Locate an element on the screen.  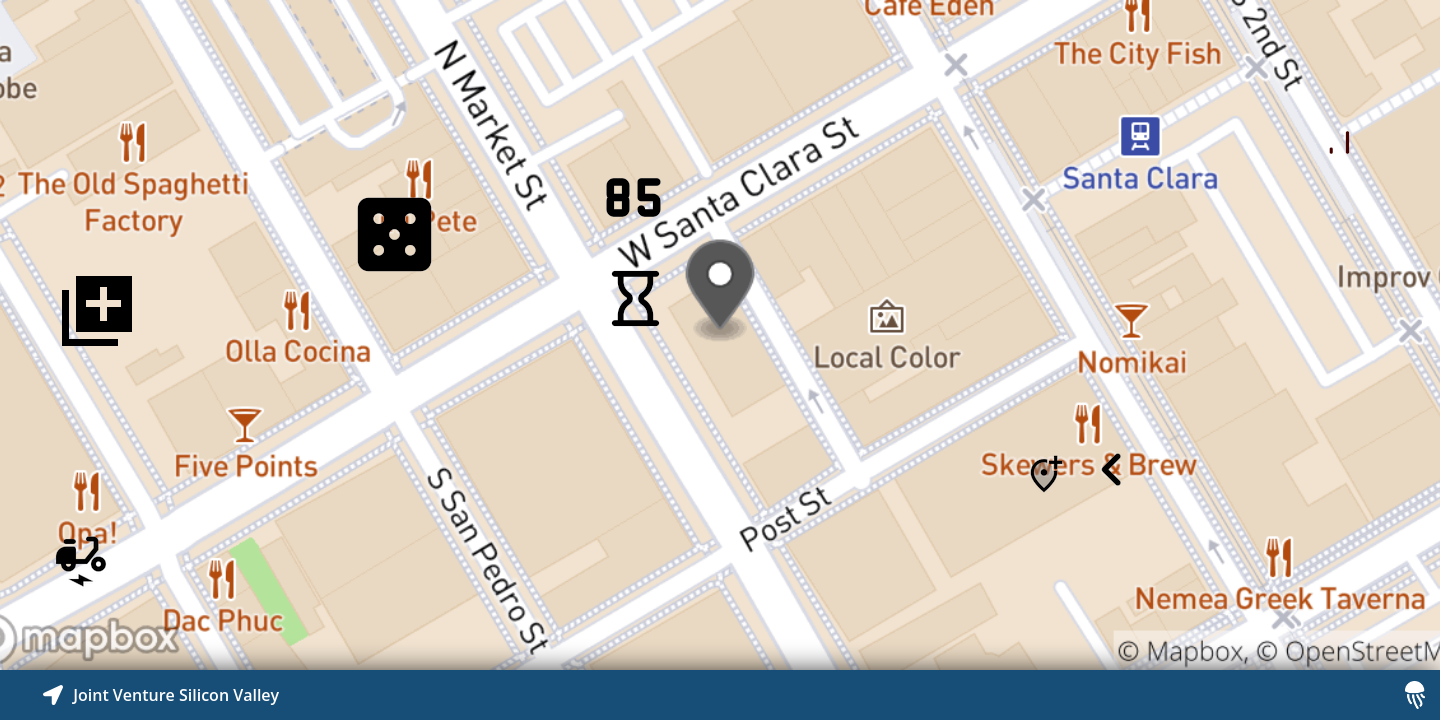
indicates a process is in progress or loading is located at coordinates (635, 298).